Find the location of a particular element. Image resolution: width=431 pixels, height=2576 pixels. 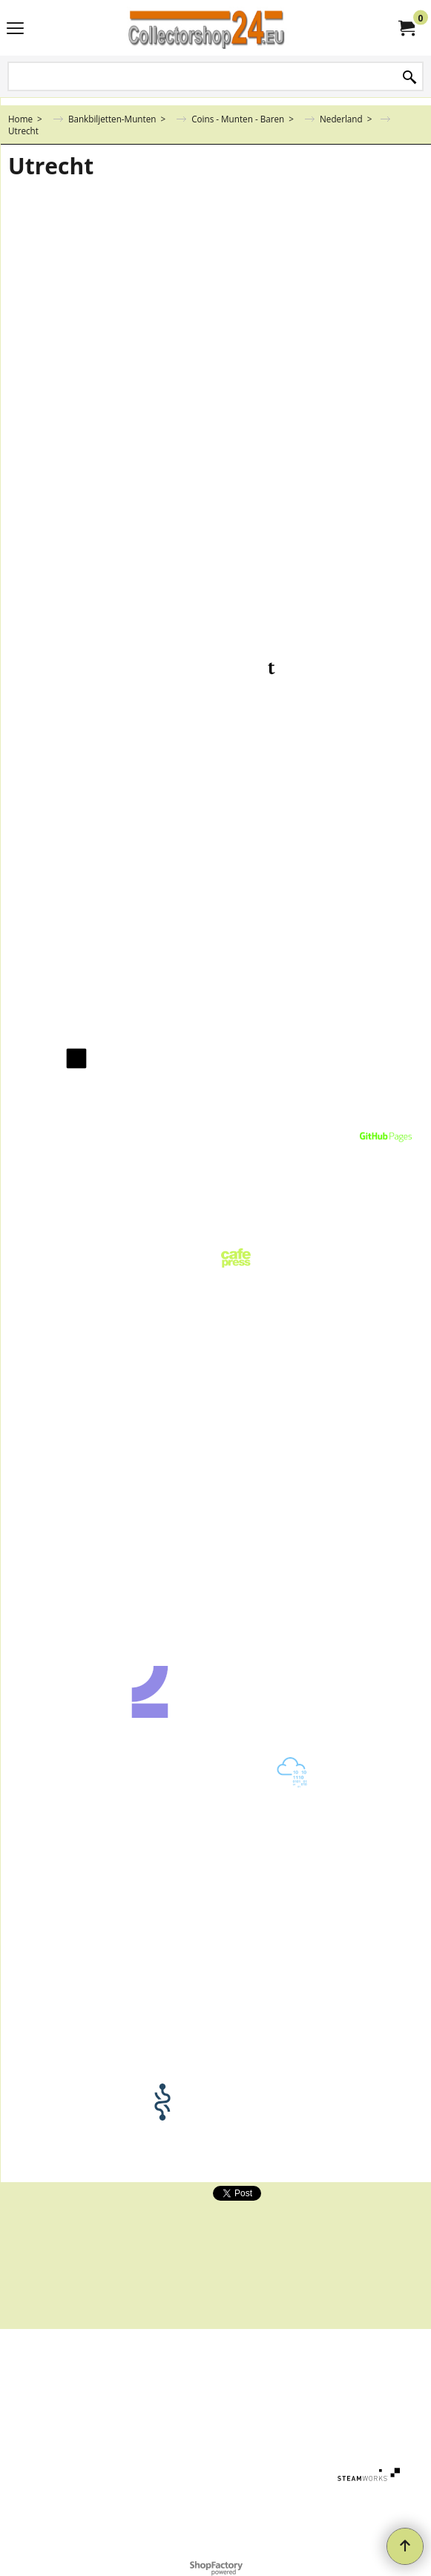

open typst document editor is located at coordinates (272, 668).